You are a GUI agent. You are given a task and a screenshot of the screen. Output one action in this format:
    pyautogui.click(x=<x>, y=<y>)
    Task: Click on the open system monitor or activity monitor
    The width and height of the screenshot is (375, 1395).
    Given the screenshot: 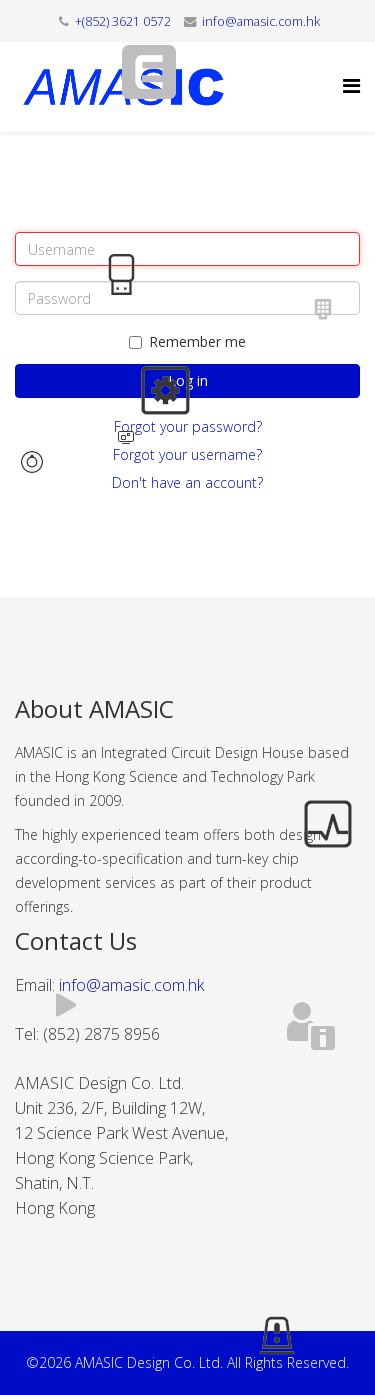 What is the action you would take?
    pyautogui.click(x=328, y=824)
    